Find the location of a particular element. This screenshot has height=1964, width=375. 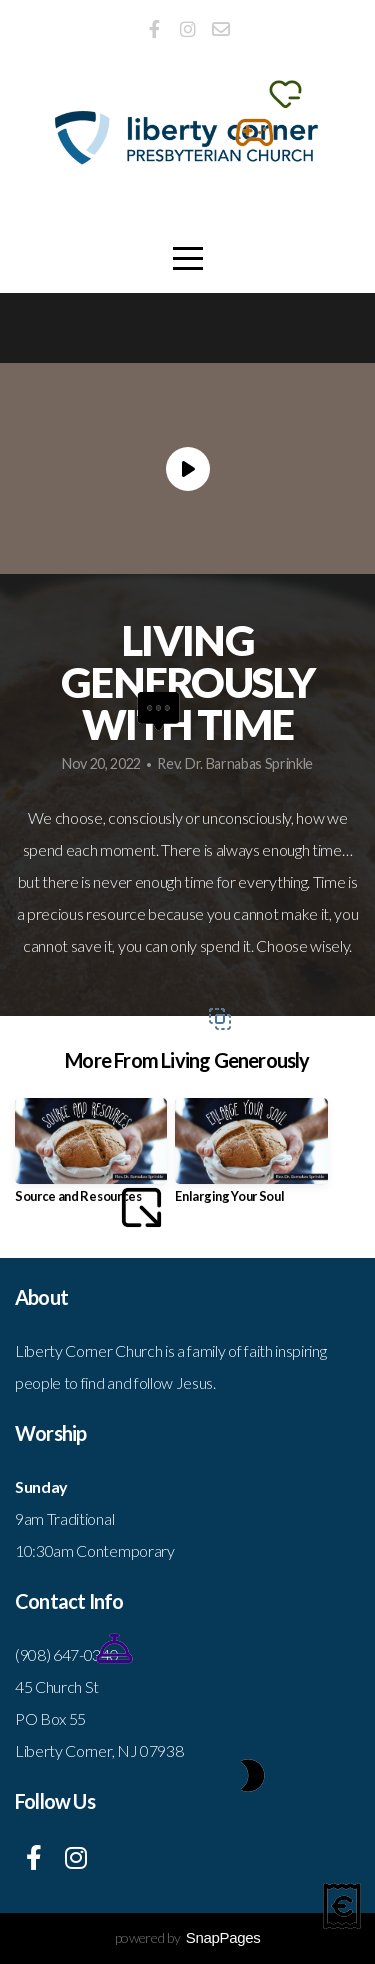

access gaming or games section is located at coordinates (254, 132).